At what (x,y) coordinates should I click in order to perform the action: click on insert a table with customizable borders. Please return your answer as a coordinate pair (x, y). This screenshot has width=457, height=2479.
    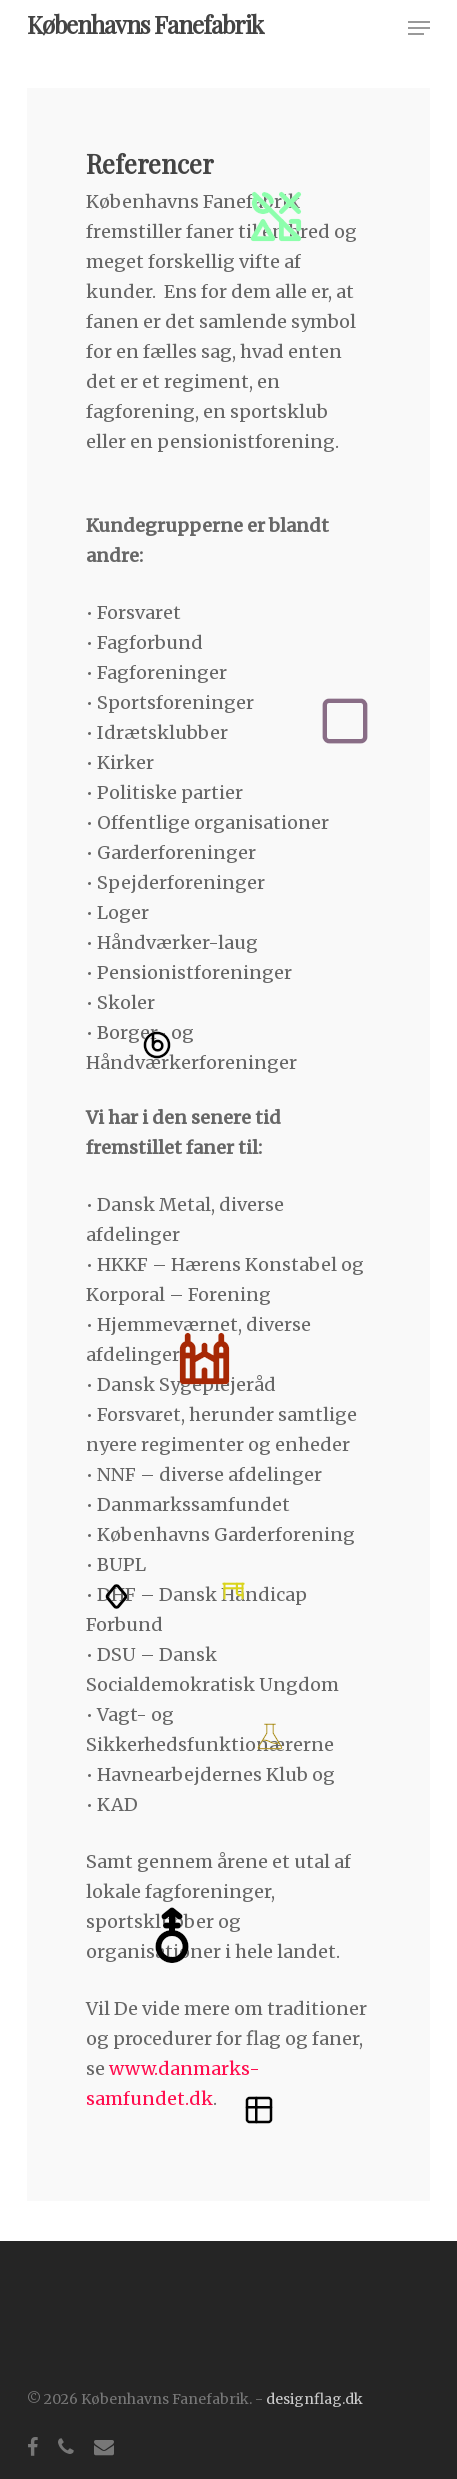
    Looking at the image, I should click on (259, 2110).